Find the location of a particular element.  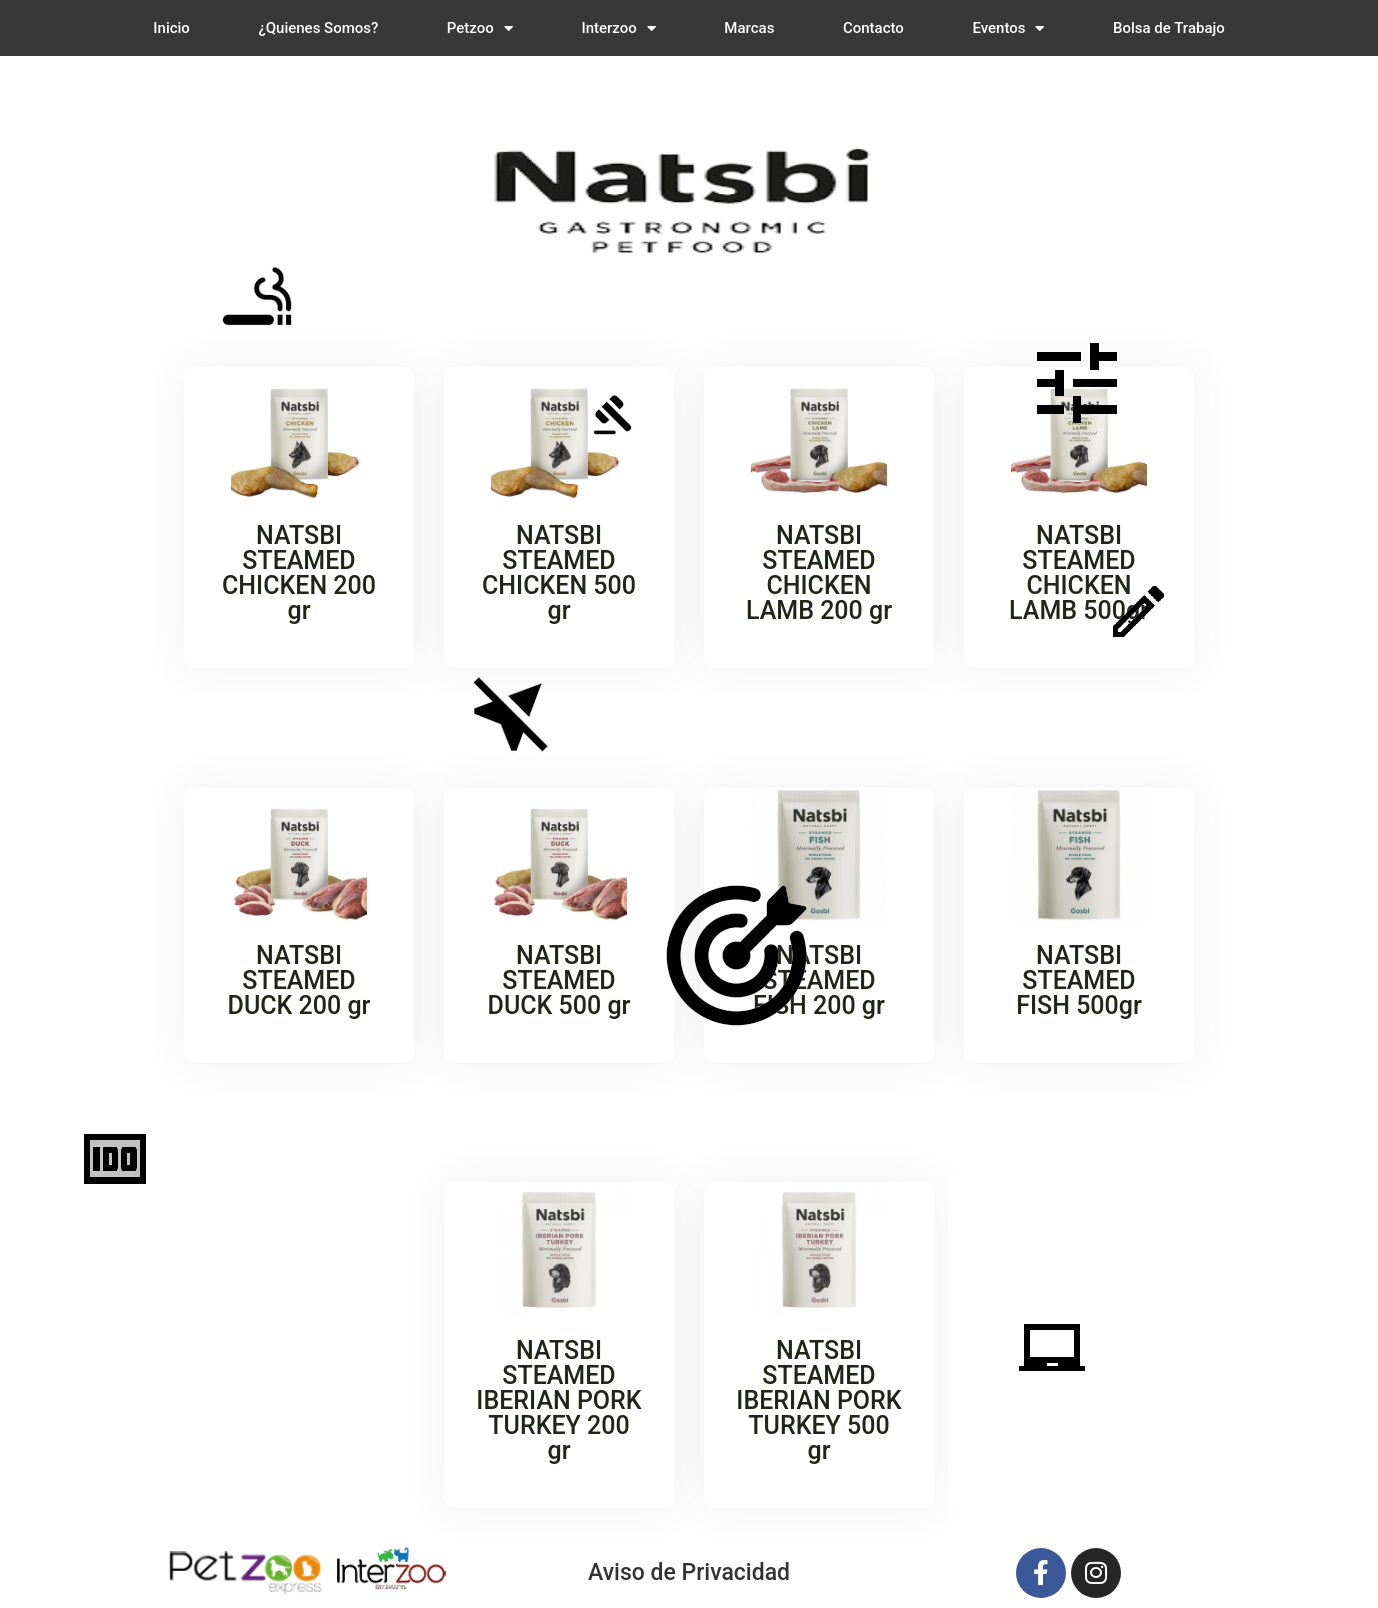

access legal or terms of service information is located at coordinates (614, 414).